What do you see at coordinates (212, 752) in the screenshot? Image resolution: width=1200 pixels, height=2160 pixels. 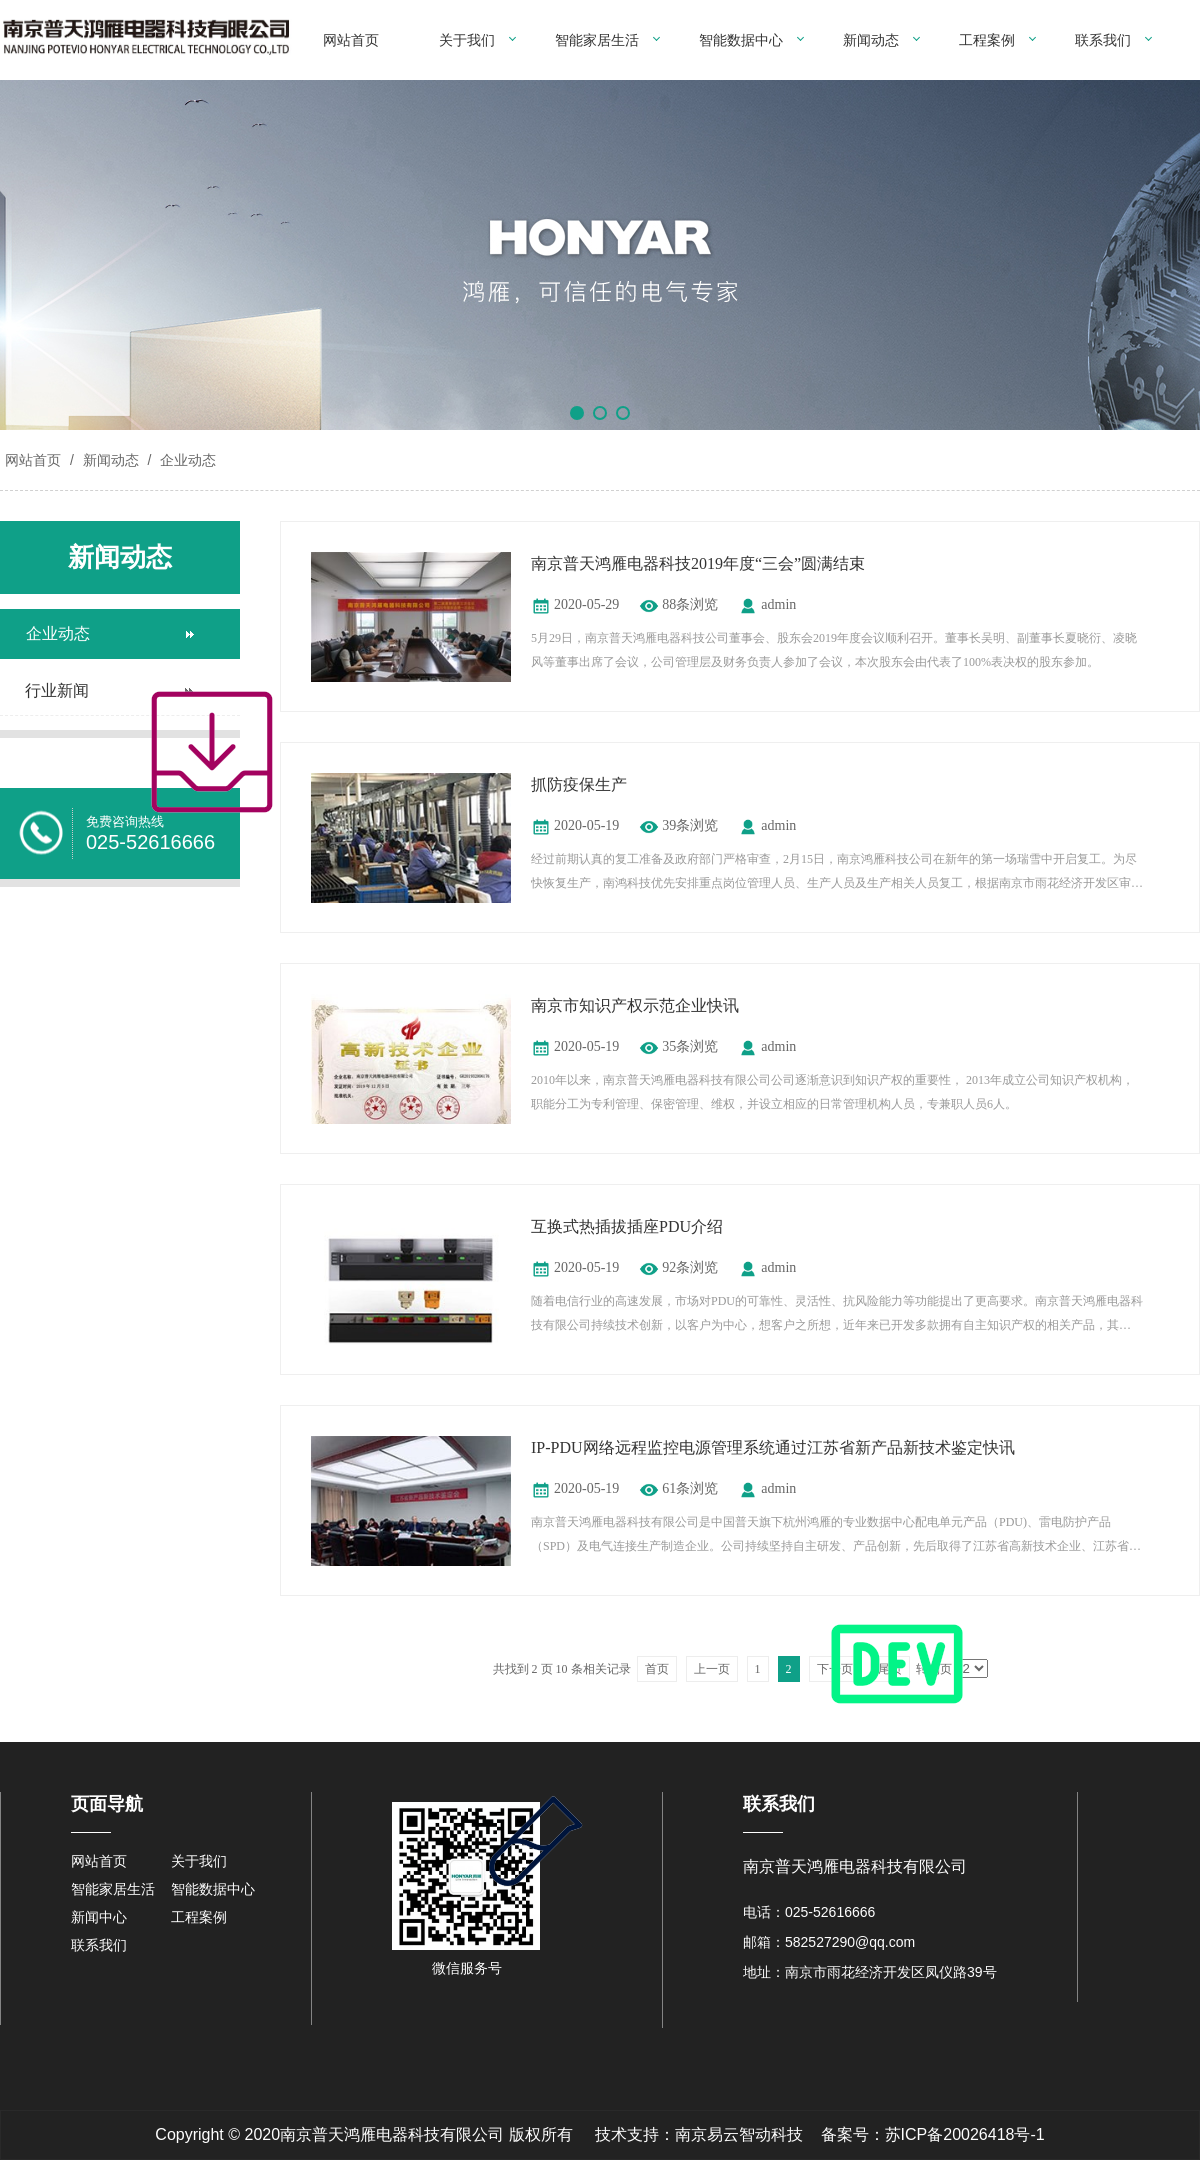 I see `download file to inbox or tray` at bounding box center [212, 752].